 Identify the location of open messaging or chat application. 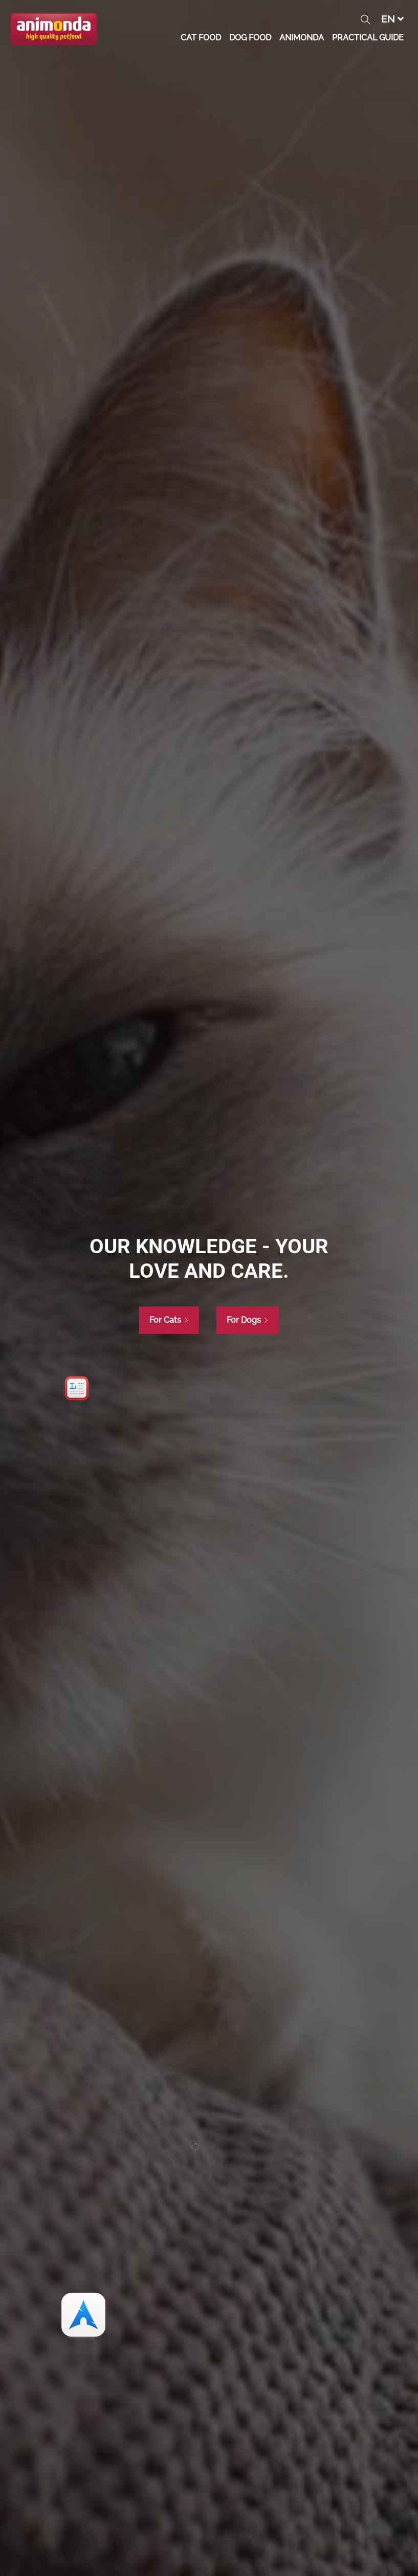
(194, 2145).